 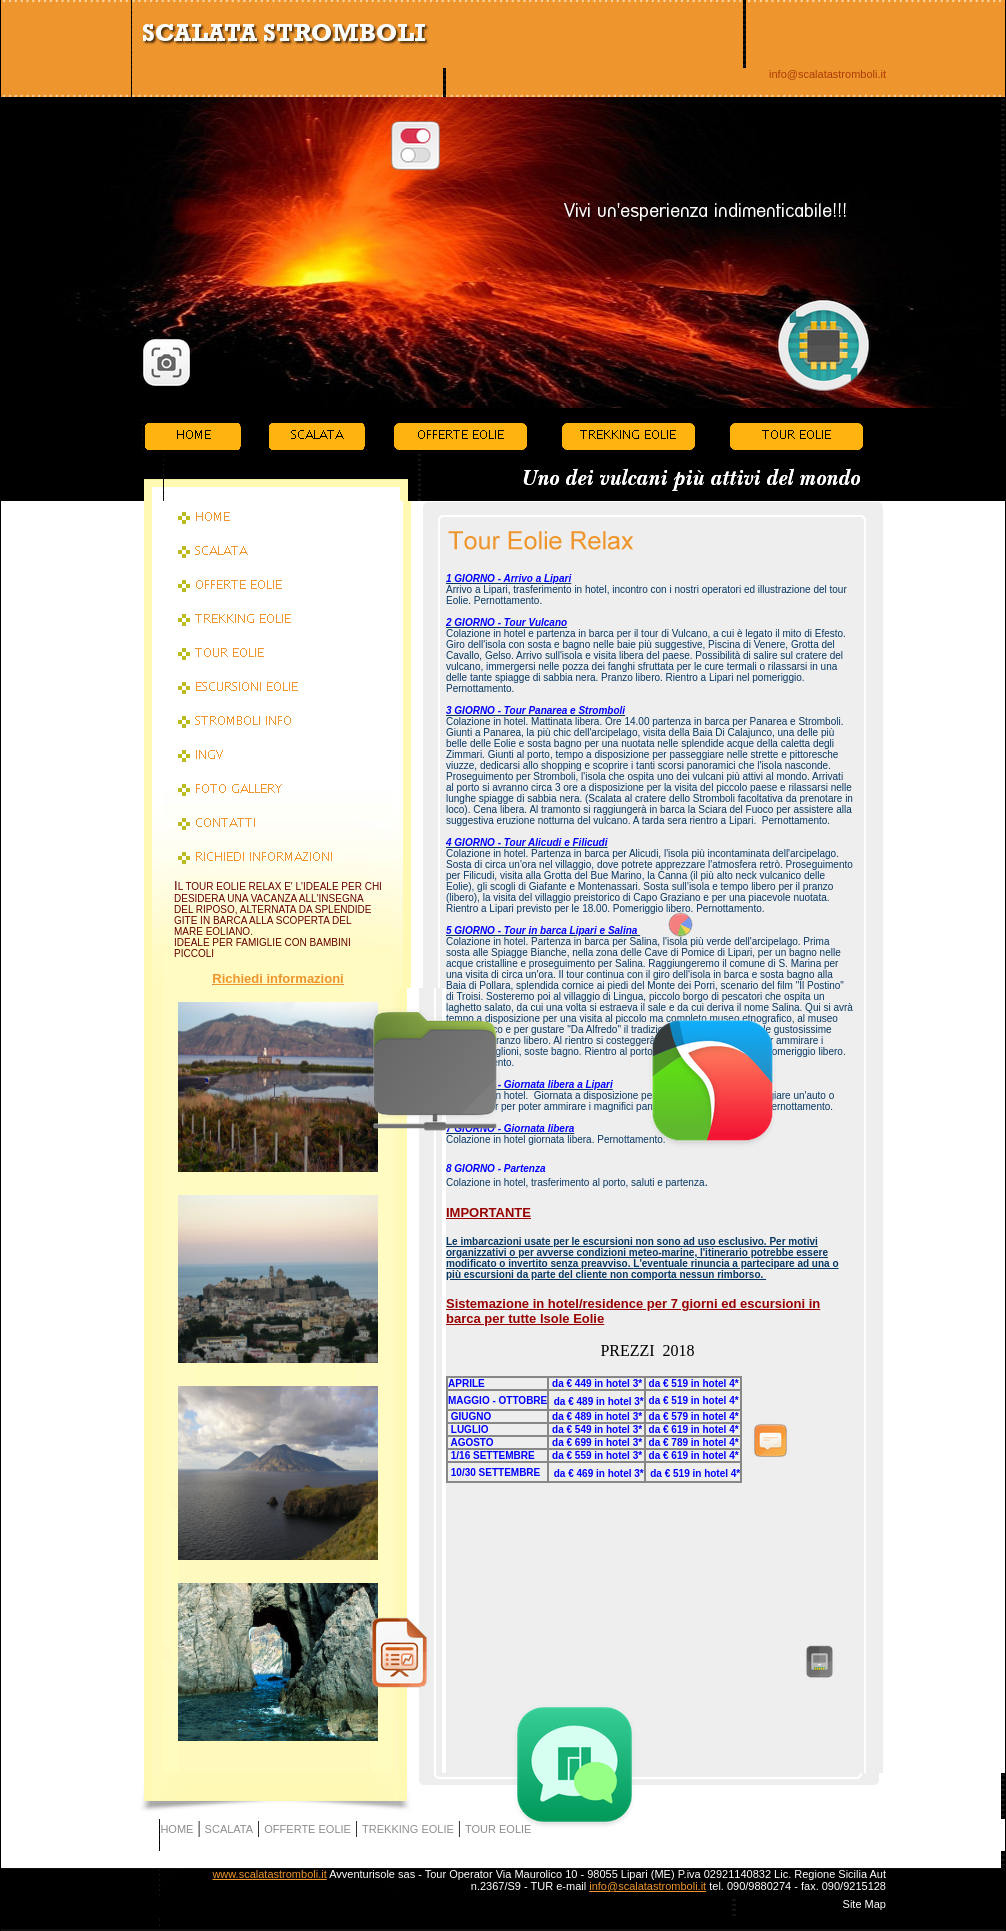 What do you see at coordinates (399, 1652) in the screenshot?
I see `open a presentation file` at bounding box center [399, 1652].